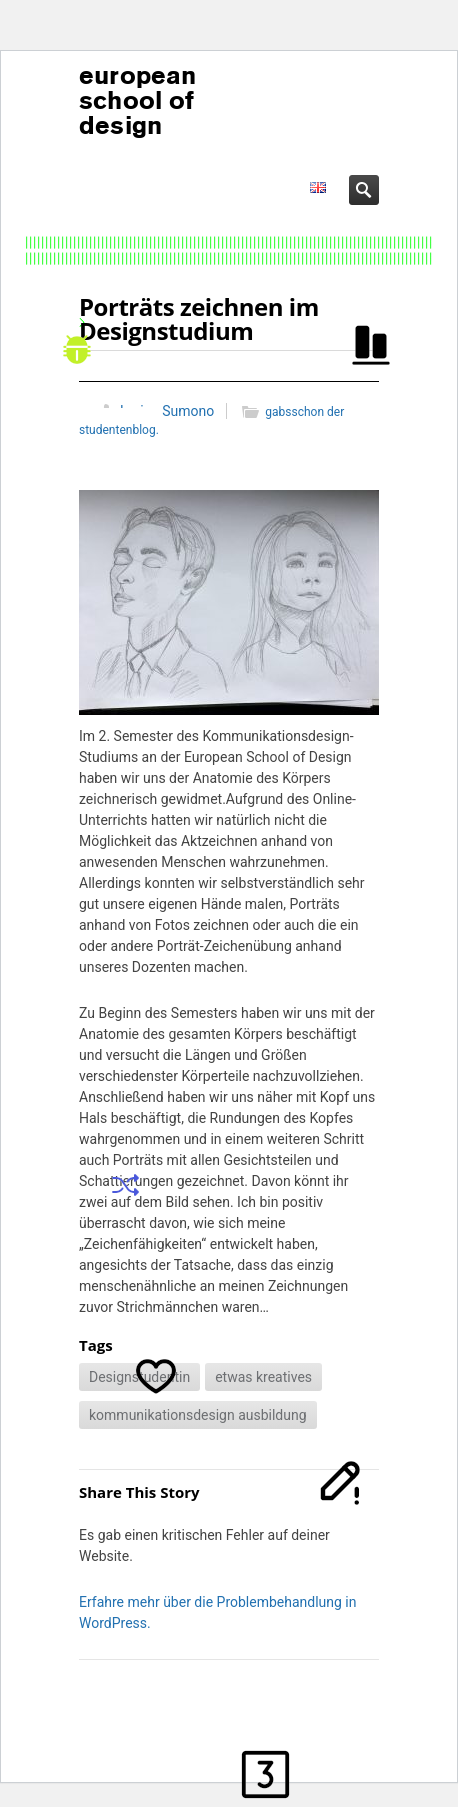 This screenshot has width=458, height=1807. I want to click on shuffle or randomize playback order, so click(125, 1185).